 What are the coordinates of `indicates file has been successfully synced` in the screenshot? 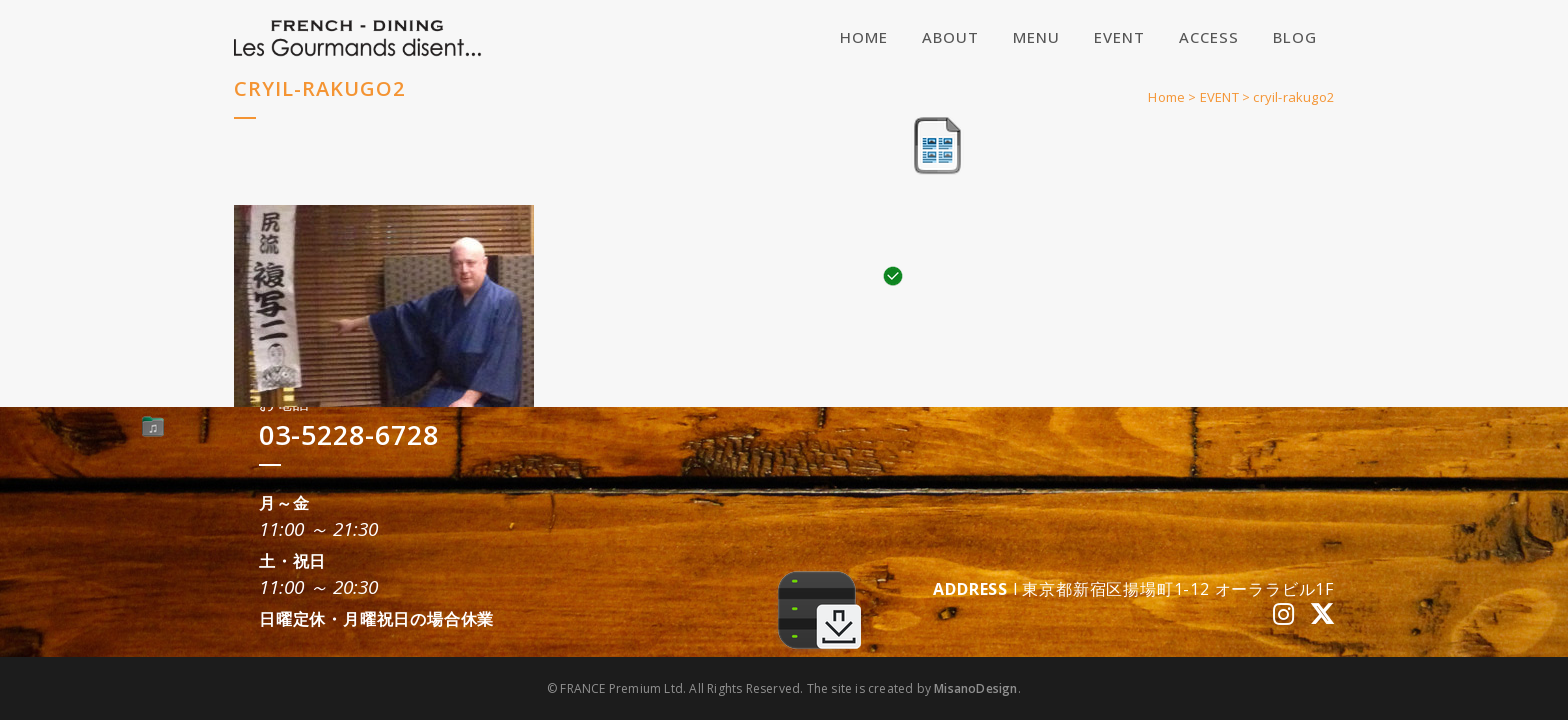 It's located at (893, 276).